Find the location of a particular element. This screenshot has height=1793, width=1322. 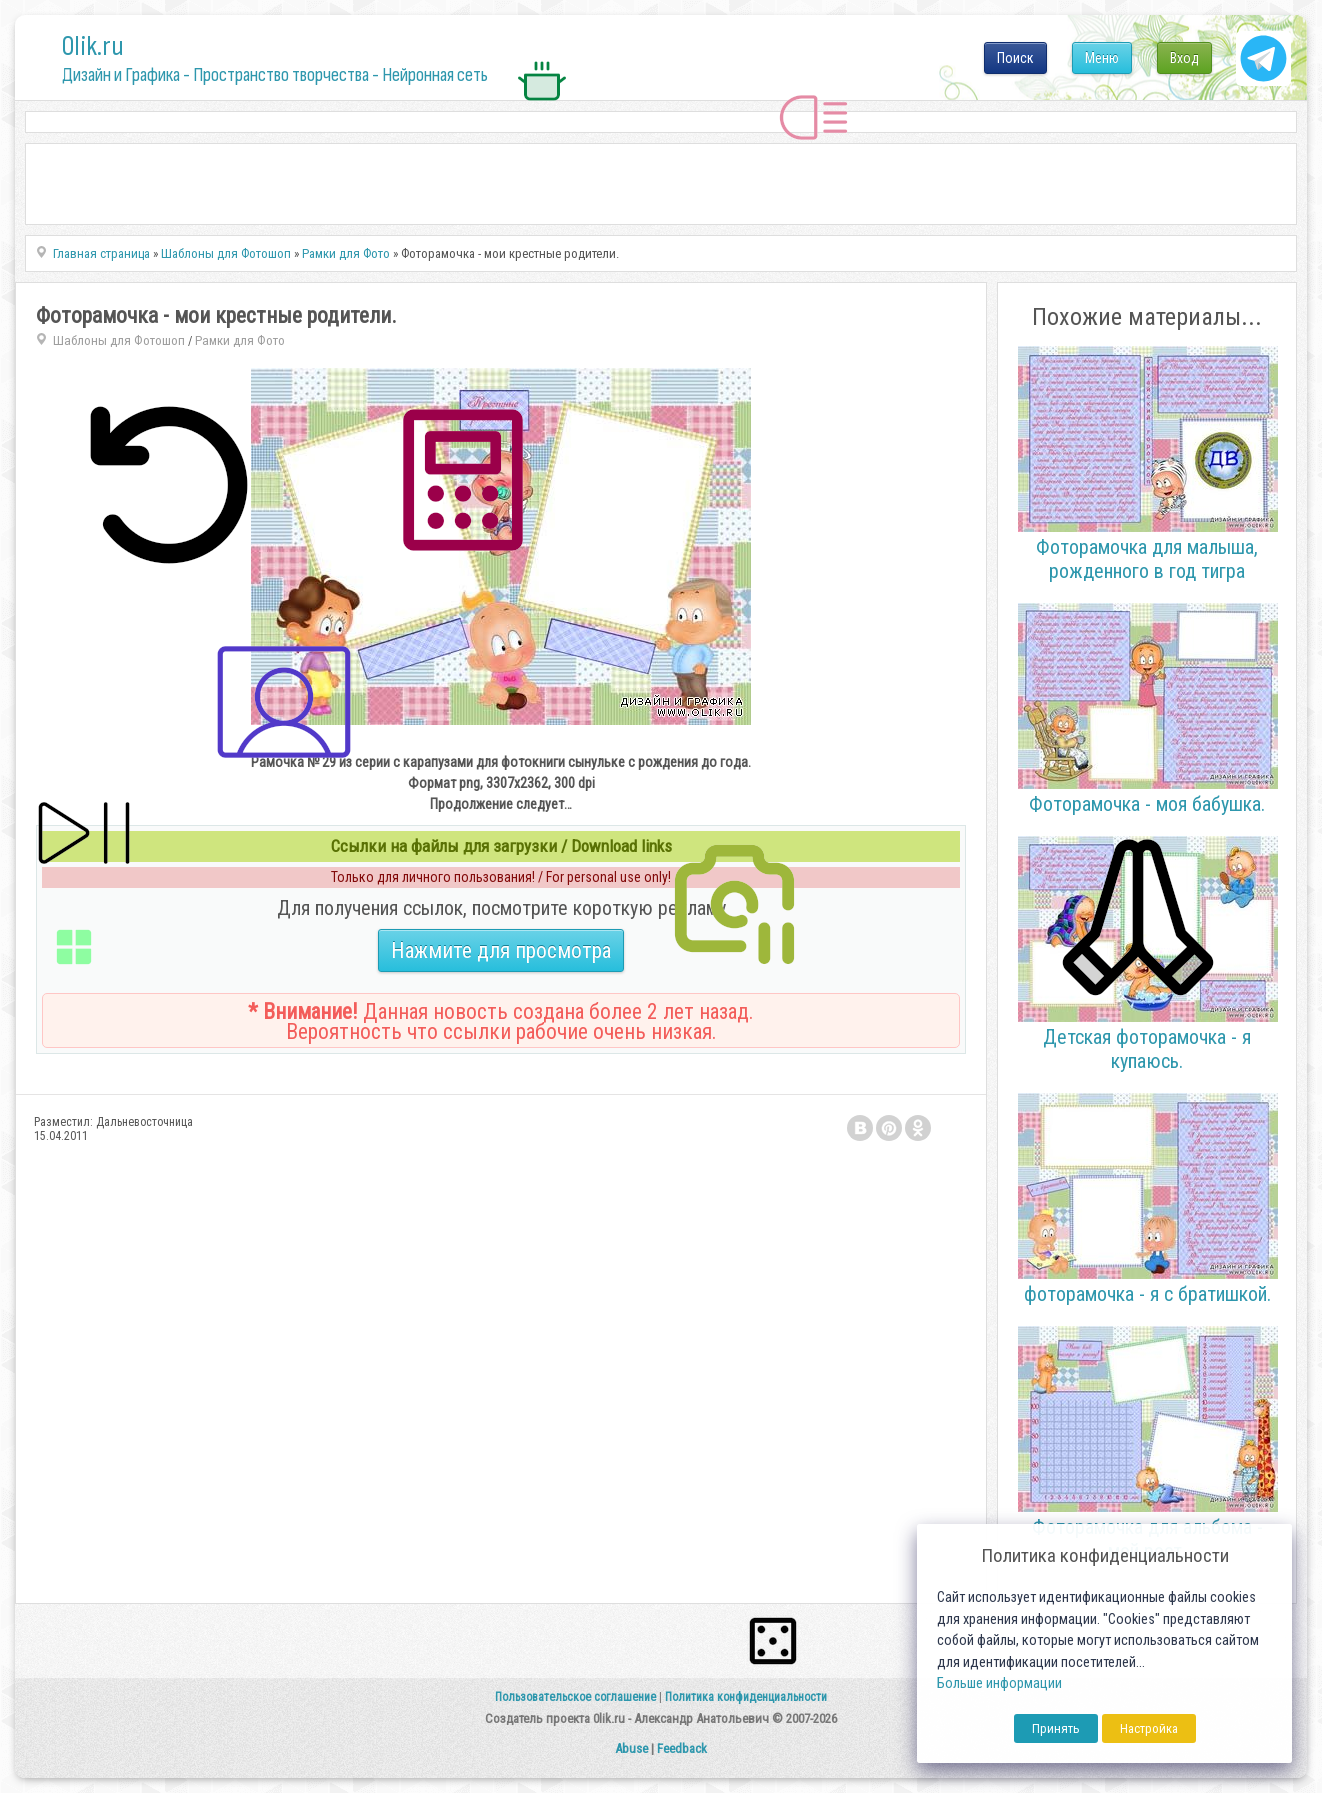

pause video recording is located at coordinates (734, 898).